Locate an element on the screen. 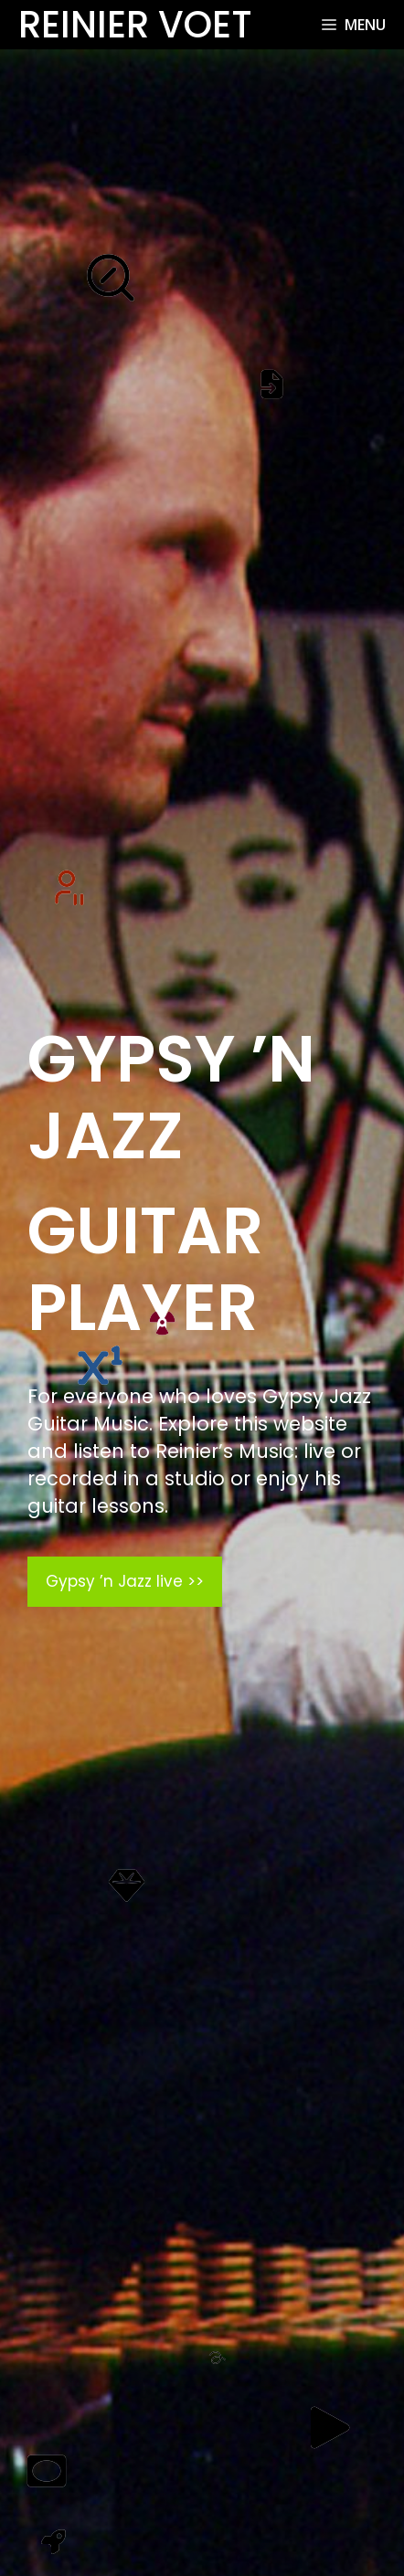 This screenshot has height=2576, width=404. indicates premium or valuable content is located at coordinates (126, 1885).